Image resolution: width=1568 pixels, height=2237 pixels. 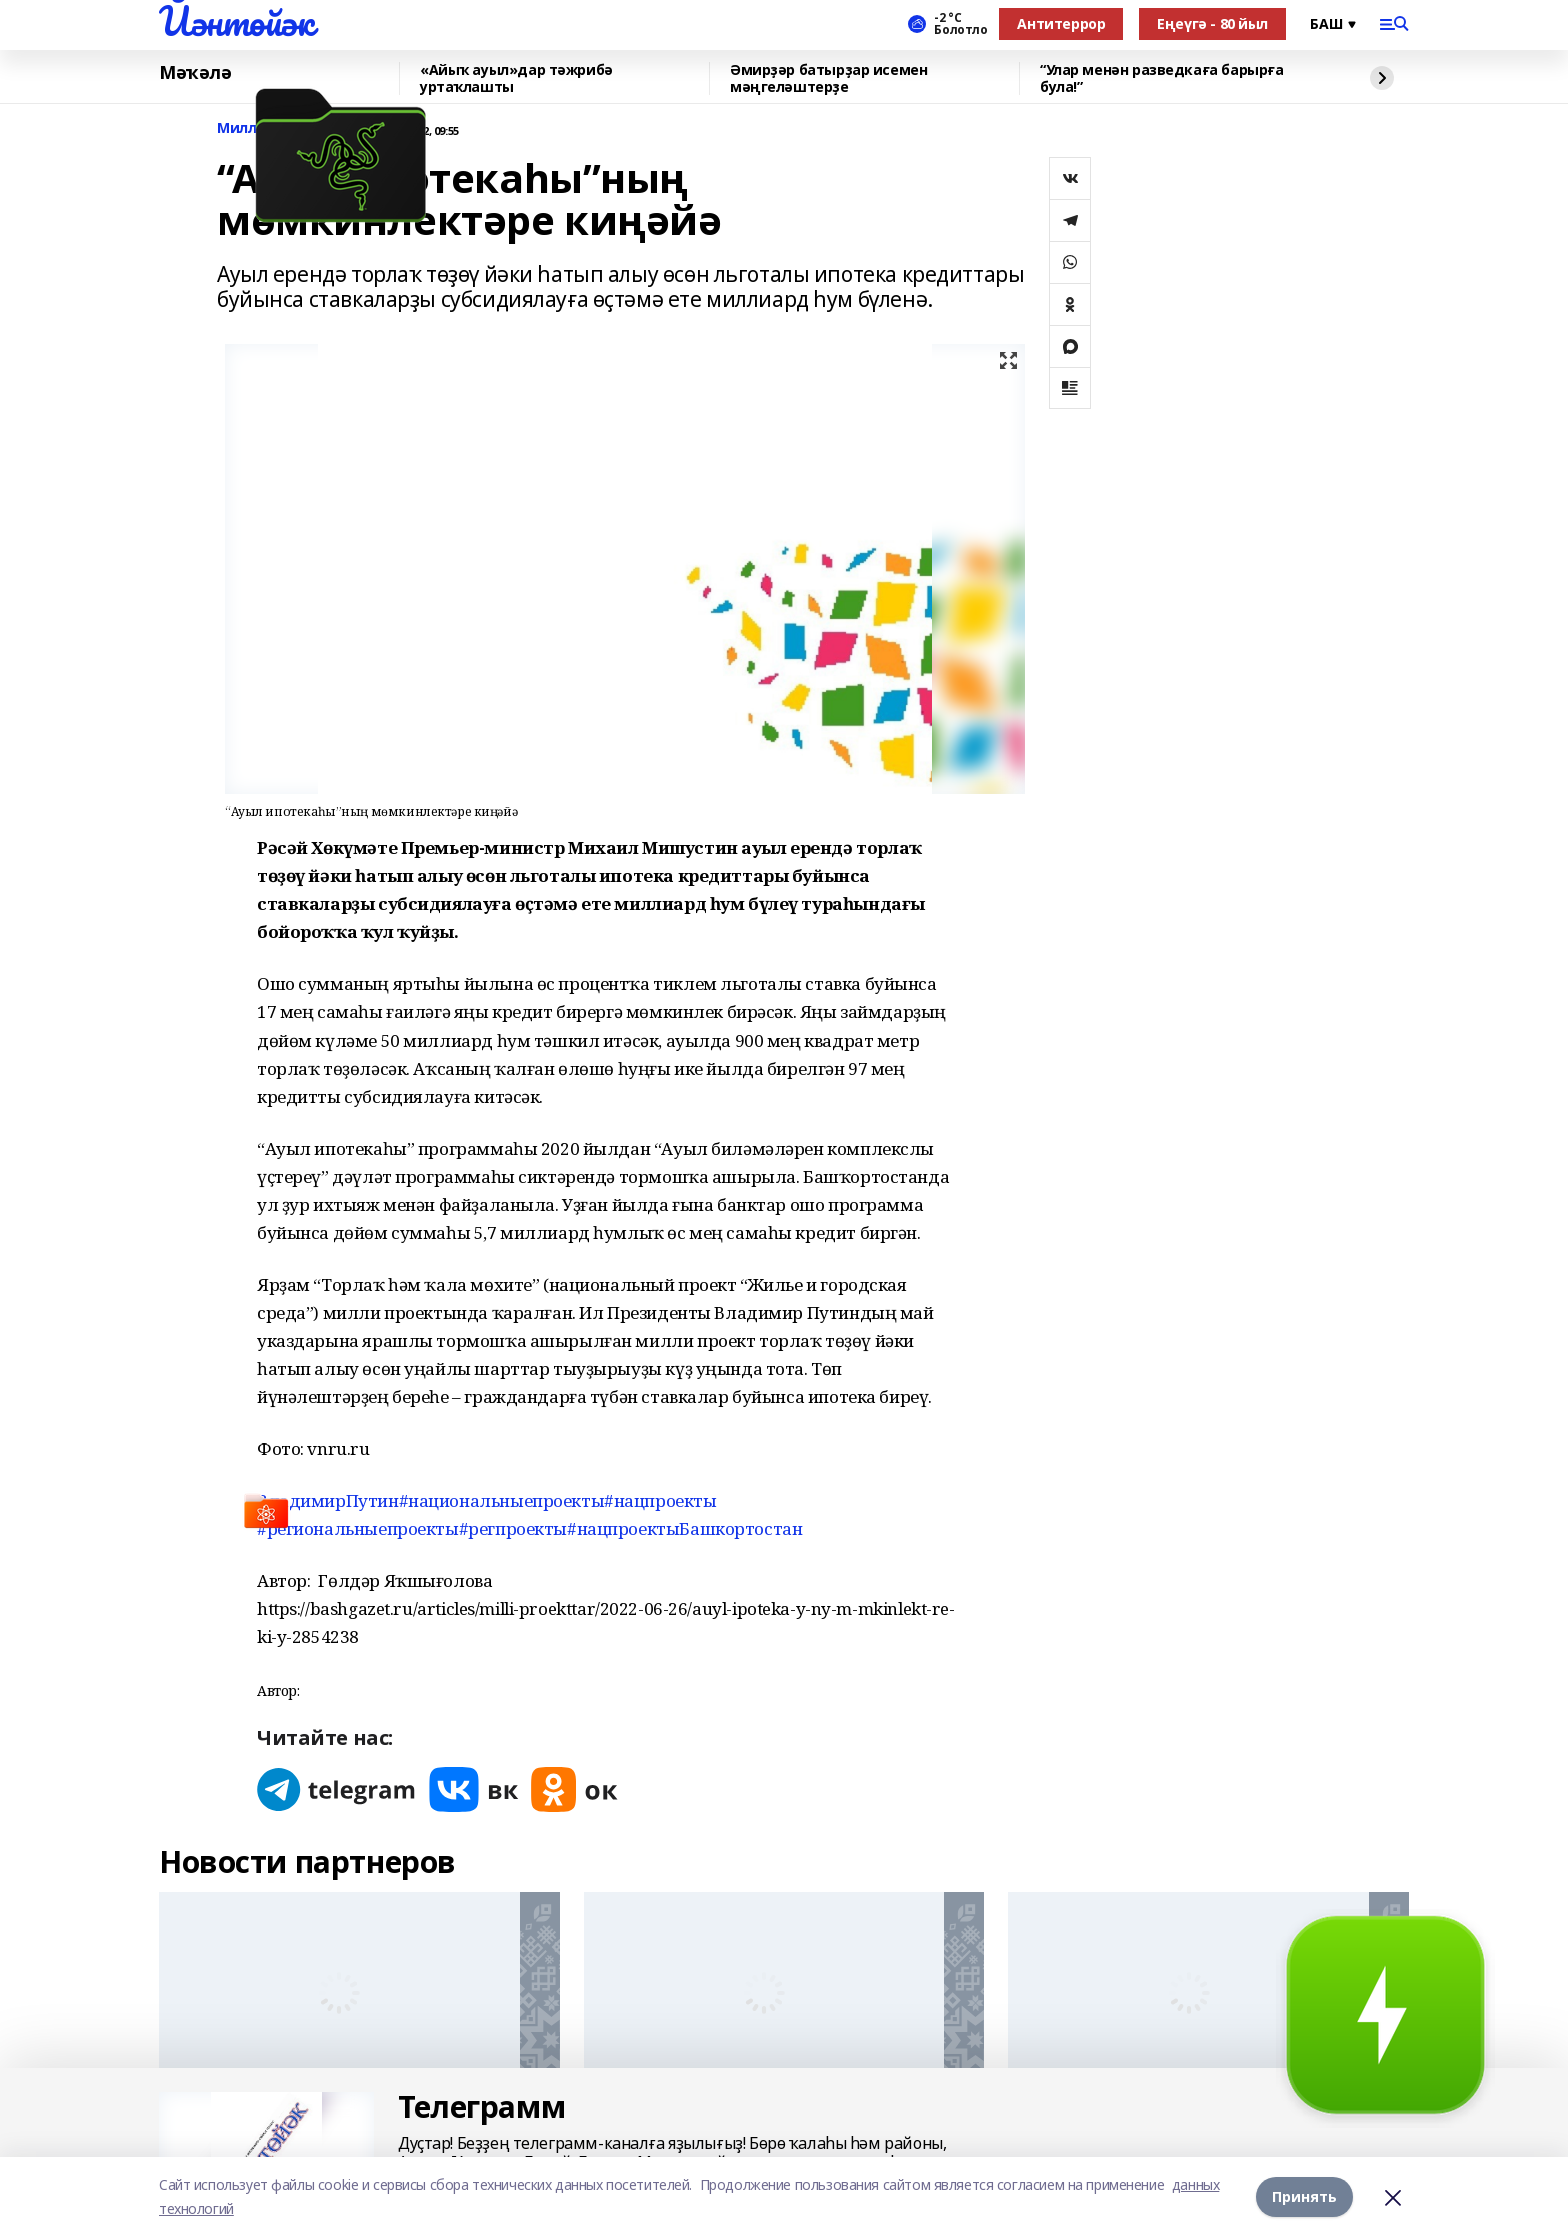 What do you see at coordinates (1385, 2018) in the screenshot?
I see `access power management settings` at bounding box center [1385, 2018].